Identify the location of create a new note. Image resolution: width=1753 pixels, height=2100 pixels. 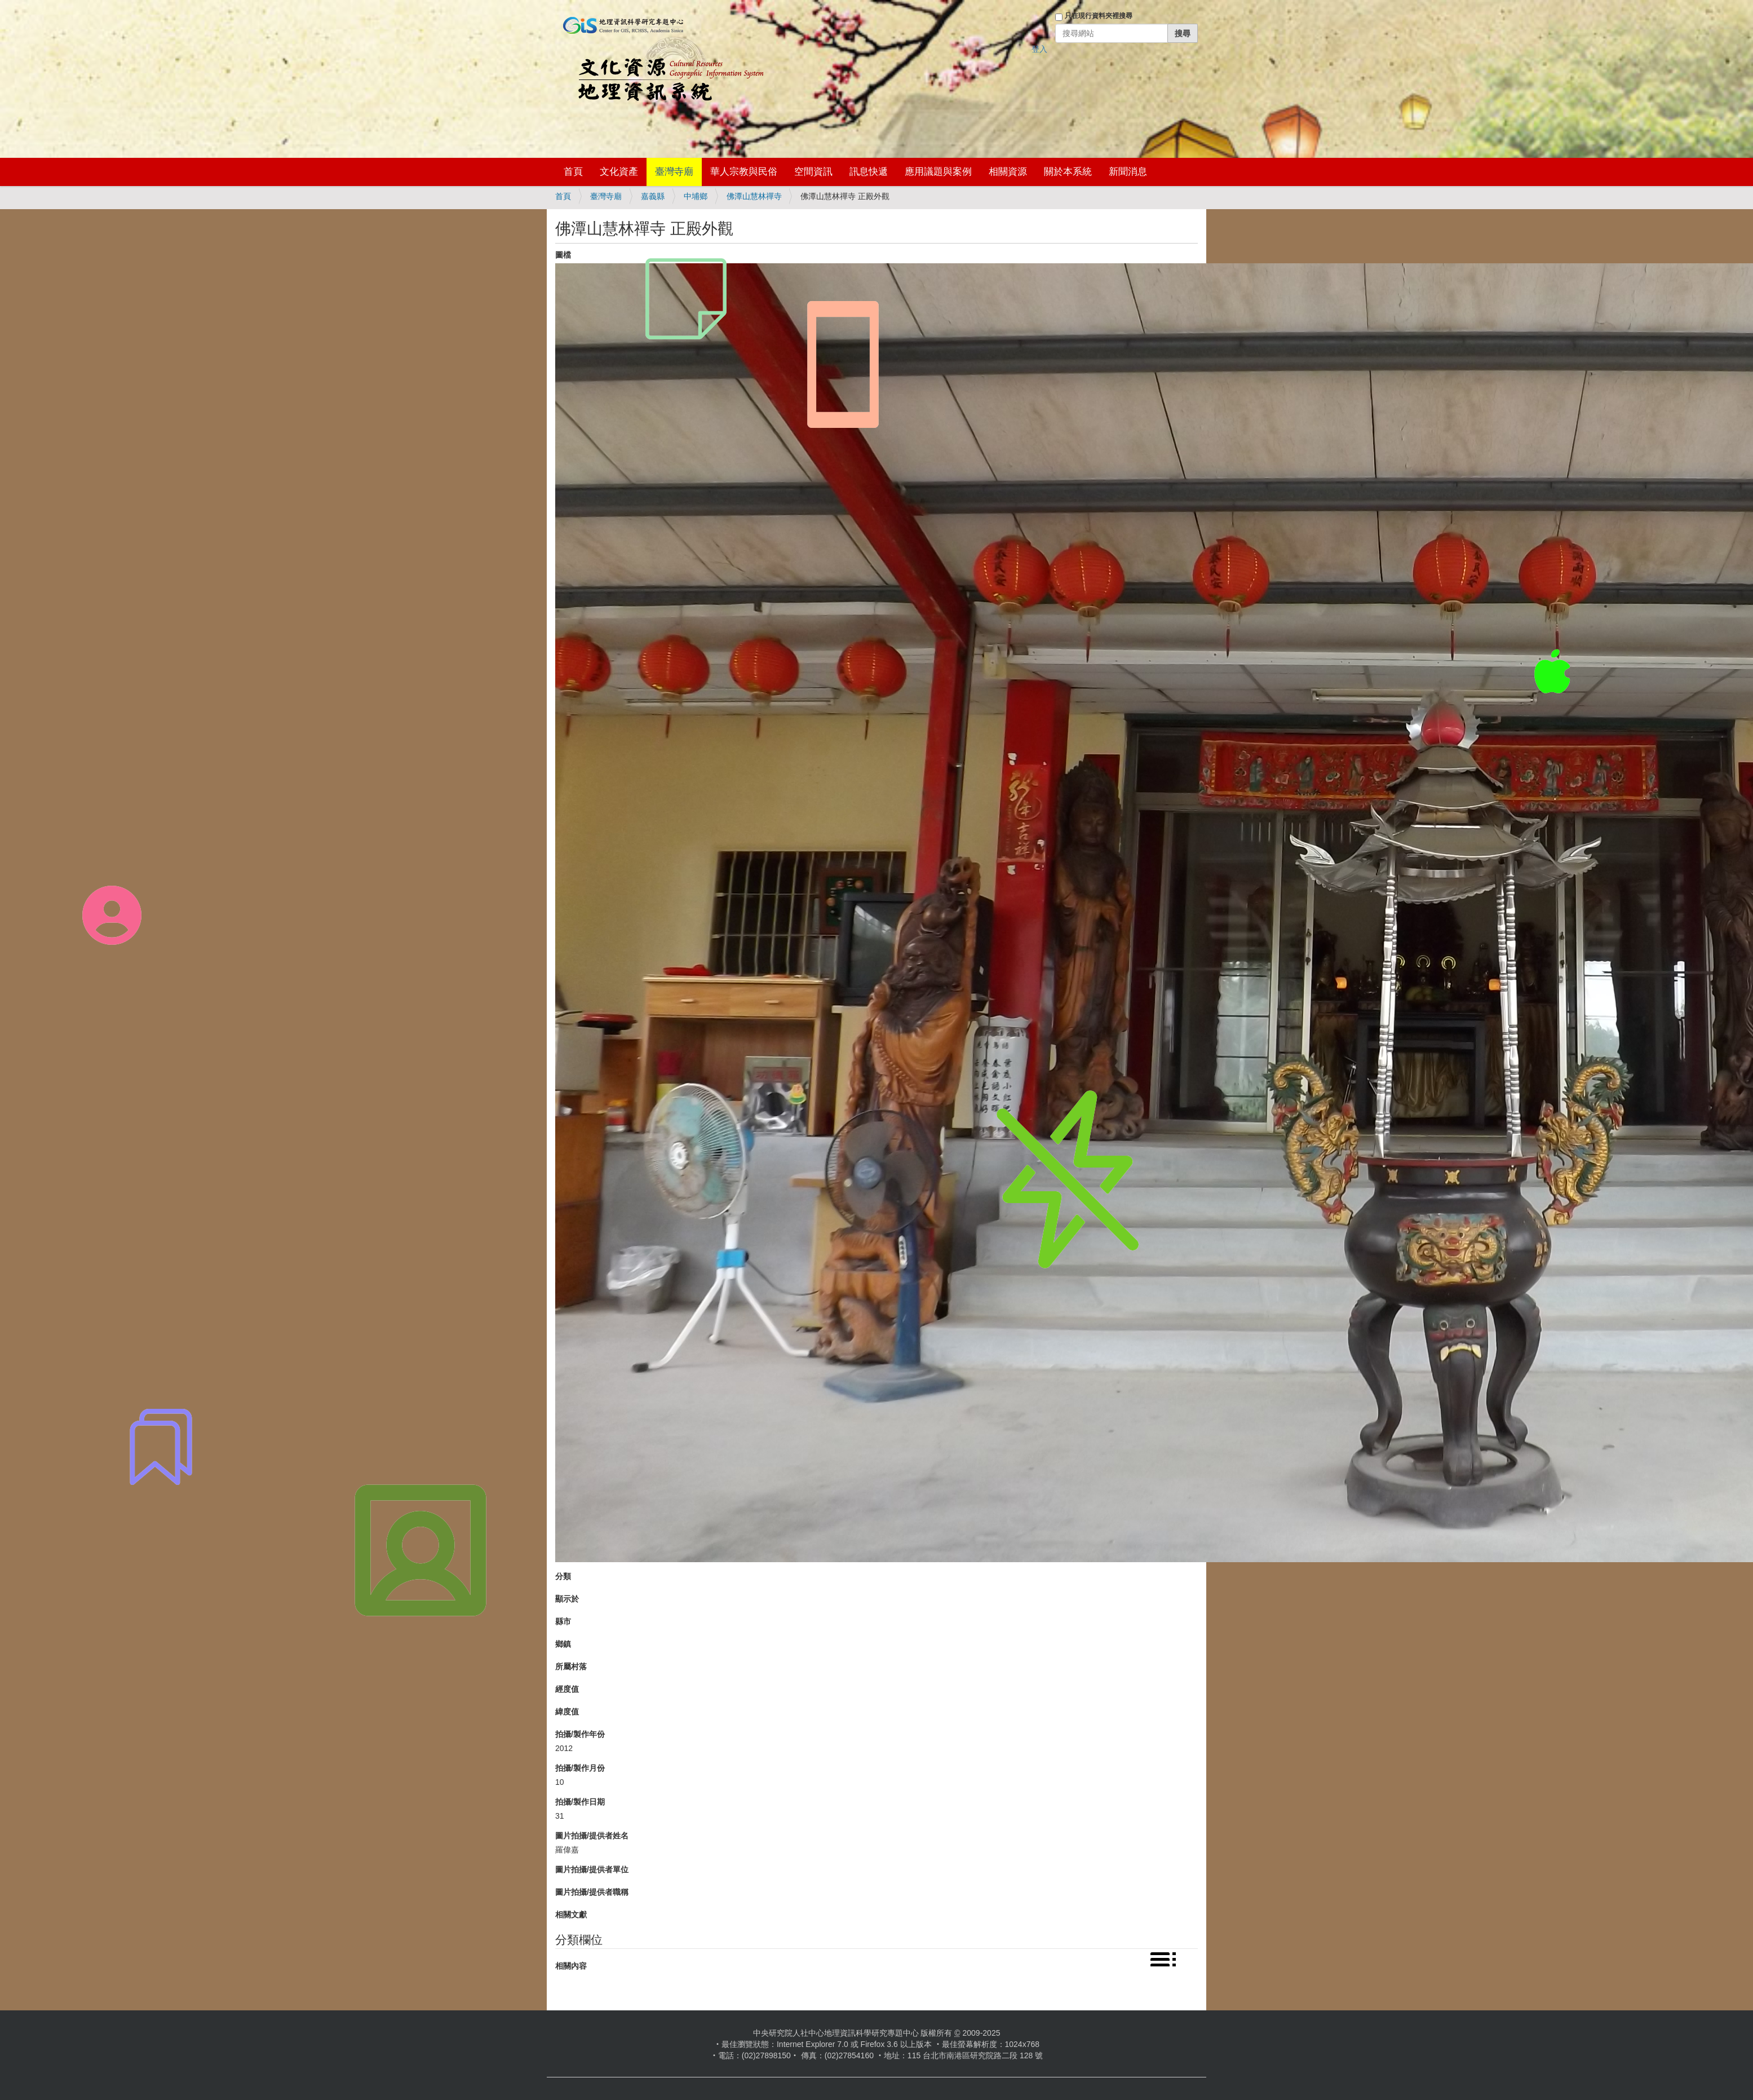
(686, 299).